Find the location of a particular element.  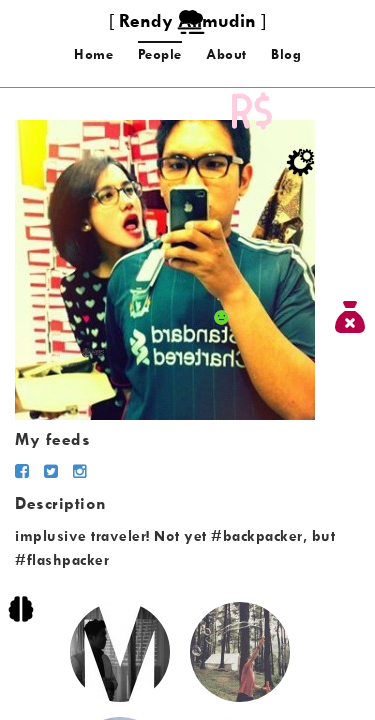

remove item from cart or bag is located at coordinates (350, 317).